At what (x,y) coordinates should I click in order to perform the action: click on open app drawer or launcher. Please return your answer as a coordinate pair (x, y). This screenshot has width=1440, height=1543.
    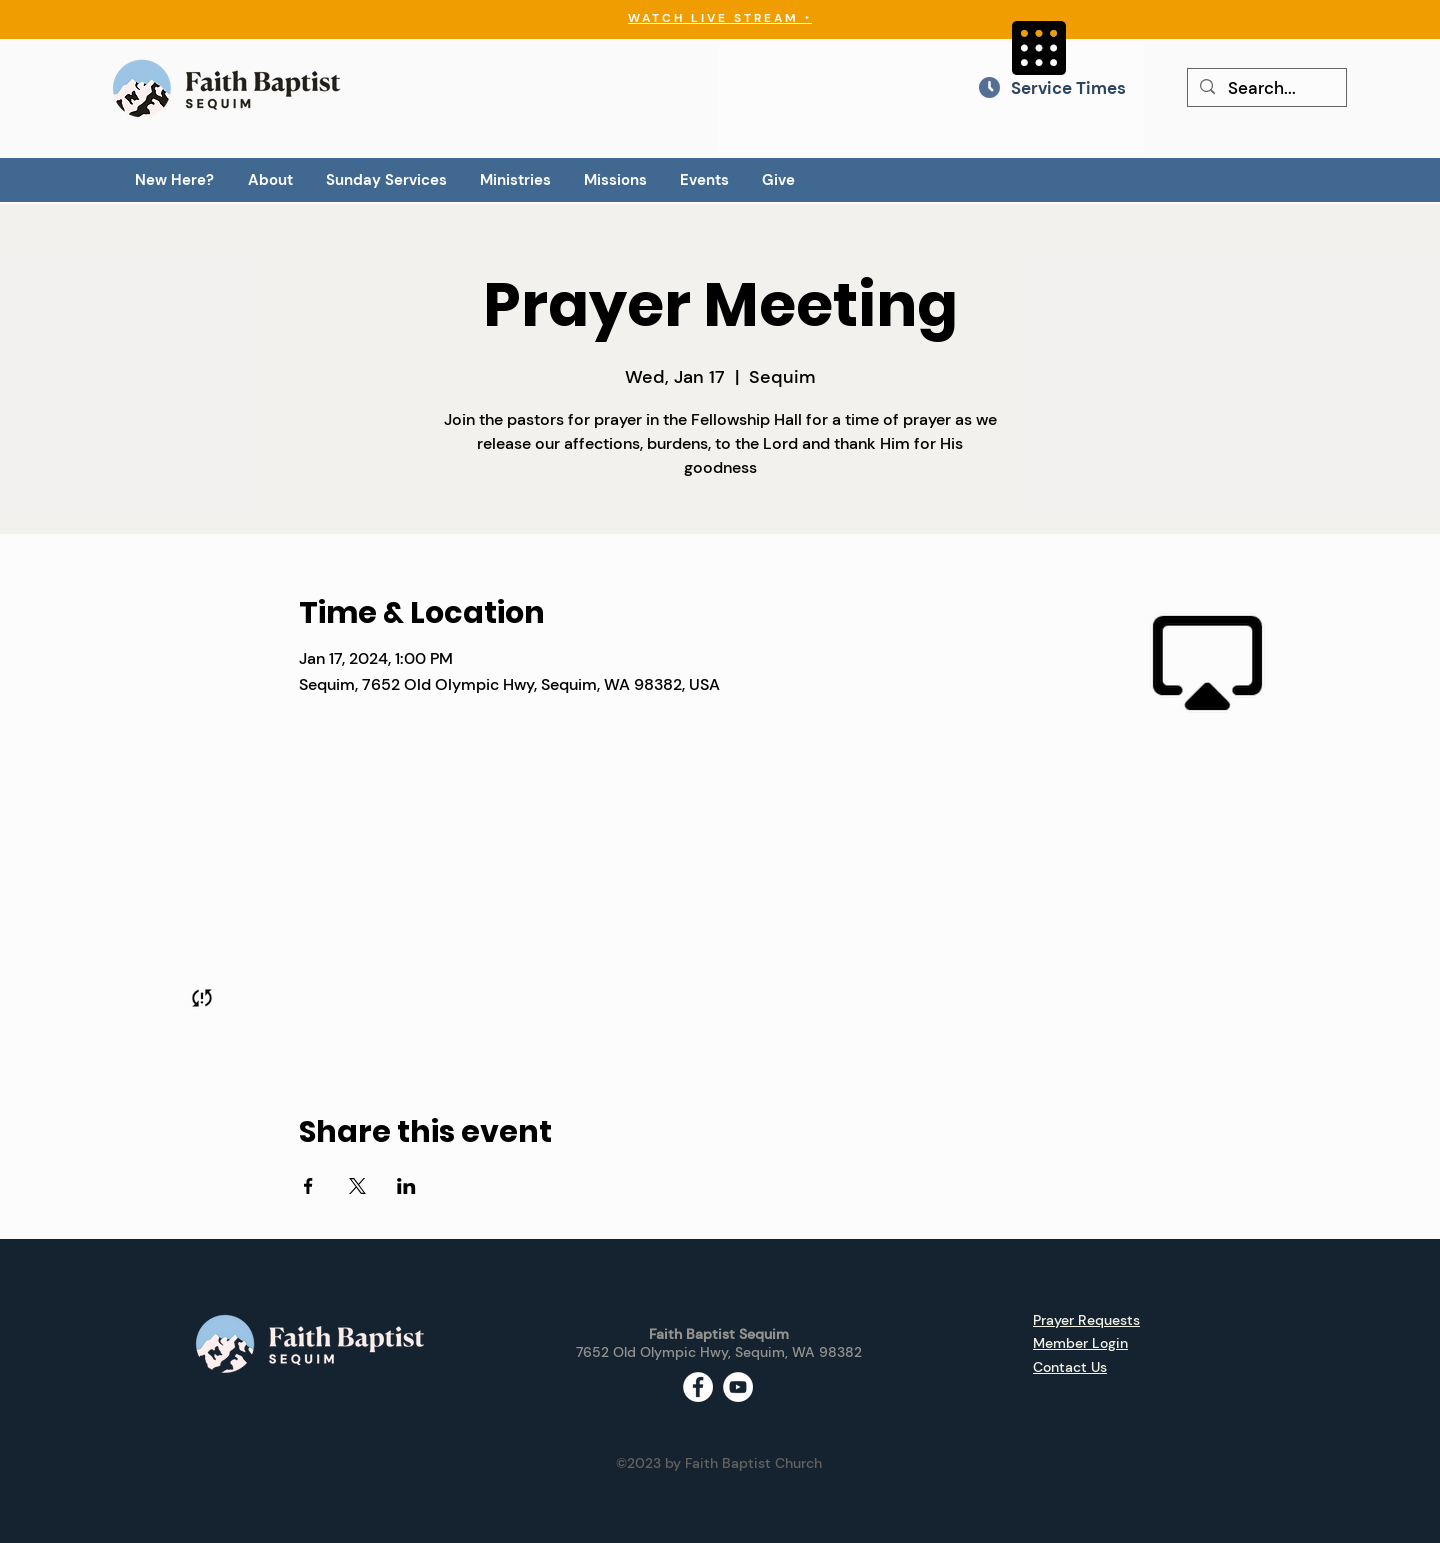
    Looking at the image, I should click on (1039, 48).